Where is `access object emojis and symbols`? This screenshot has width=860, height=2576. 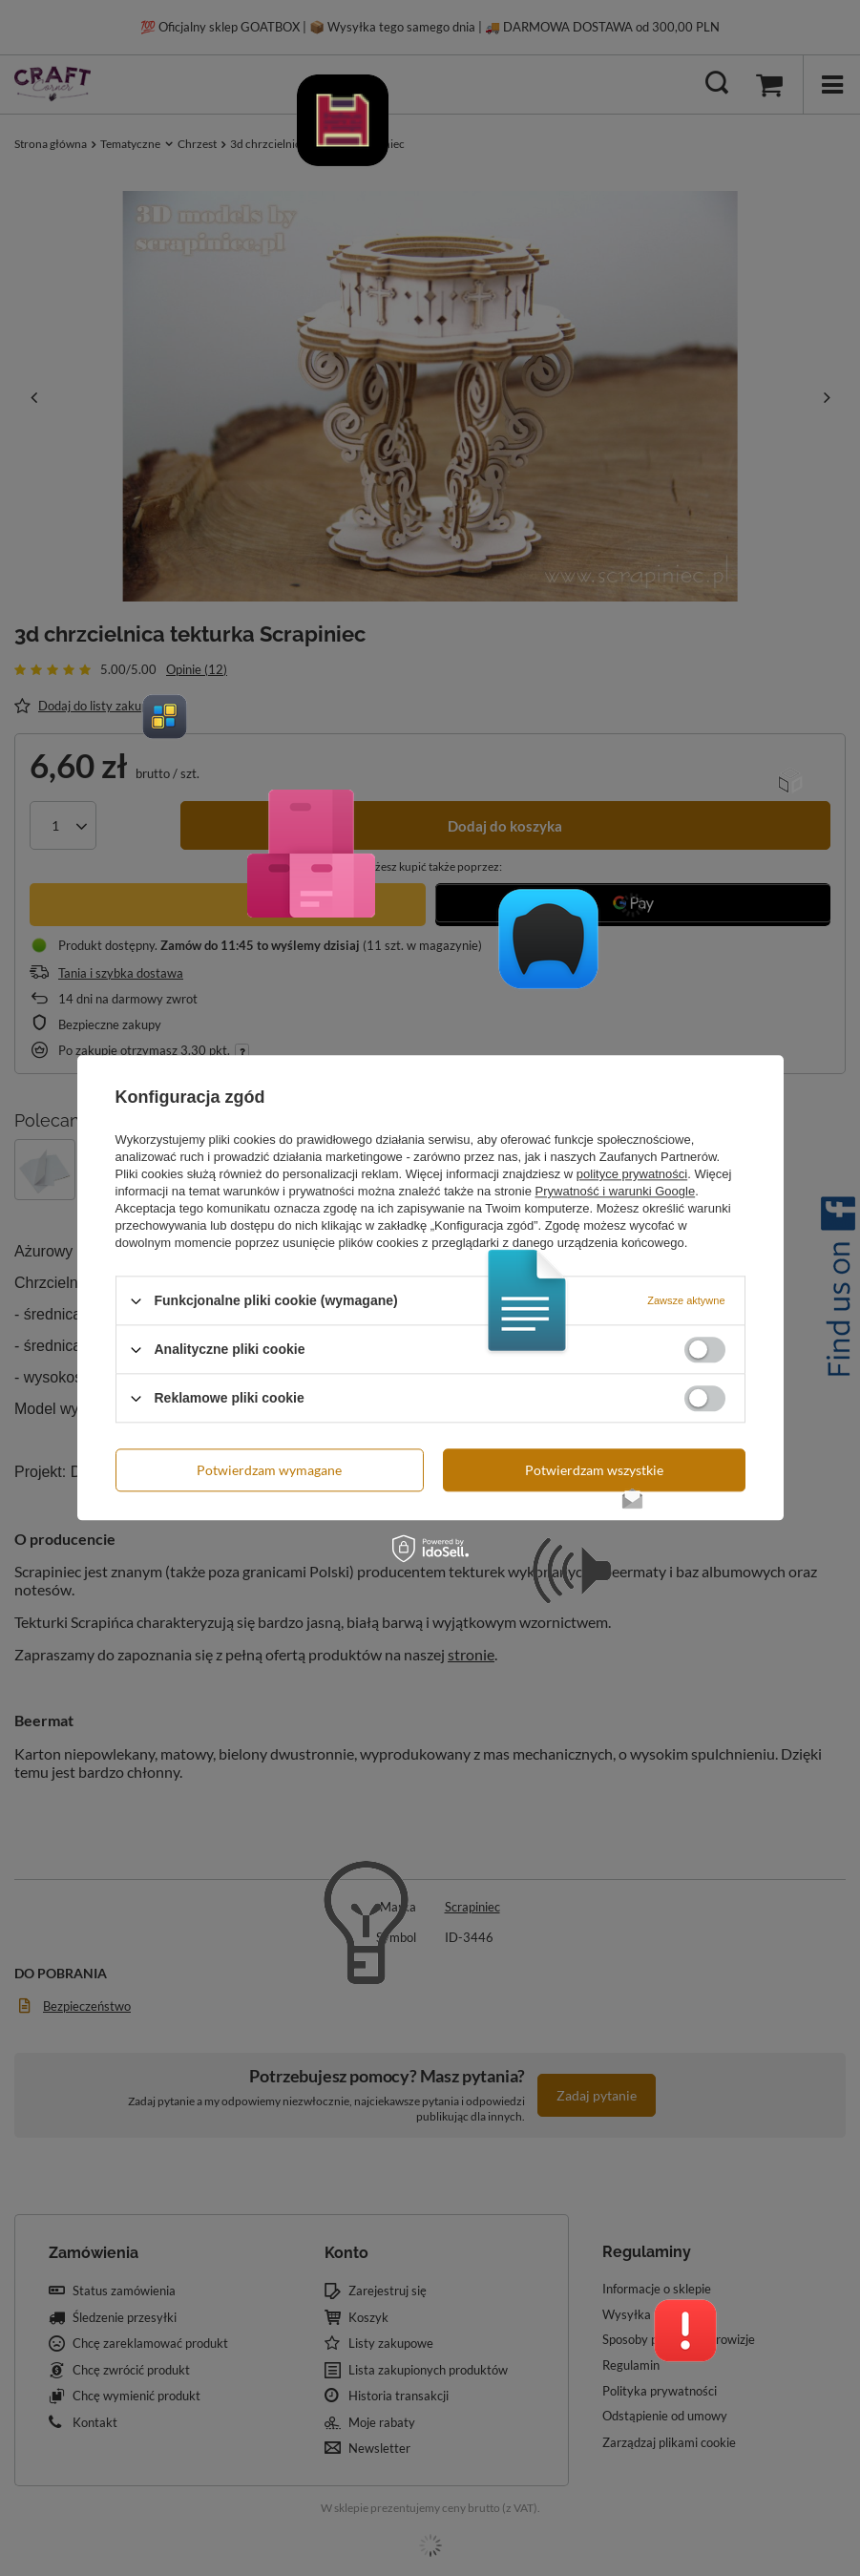 access object emojis and symbols is located at coordinates (362, 1922).